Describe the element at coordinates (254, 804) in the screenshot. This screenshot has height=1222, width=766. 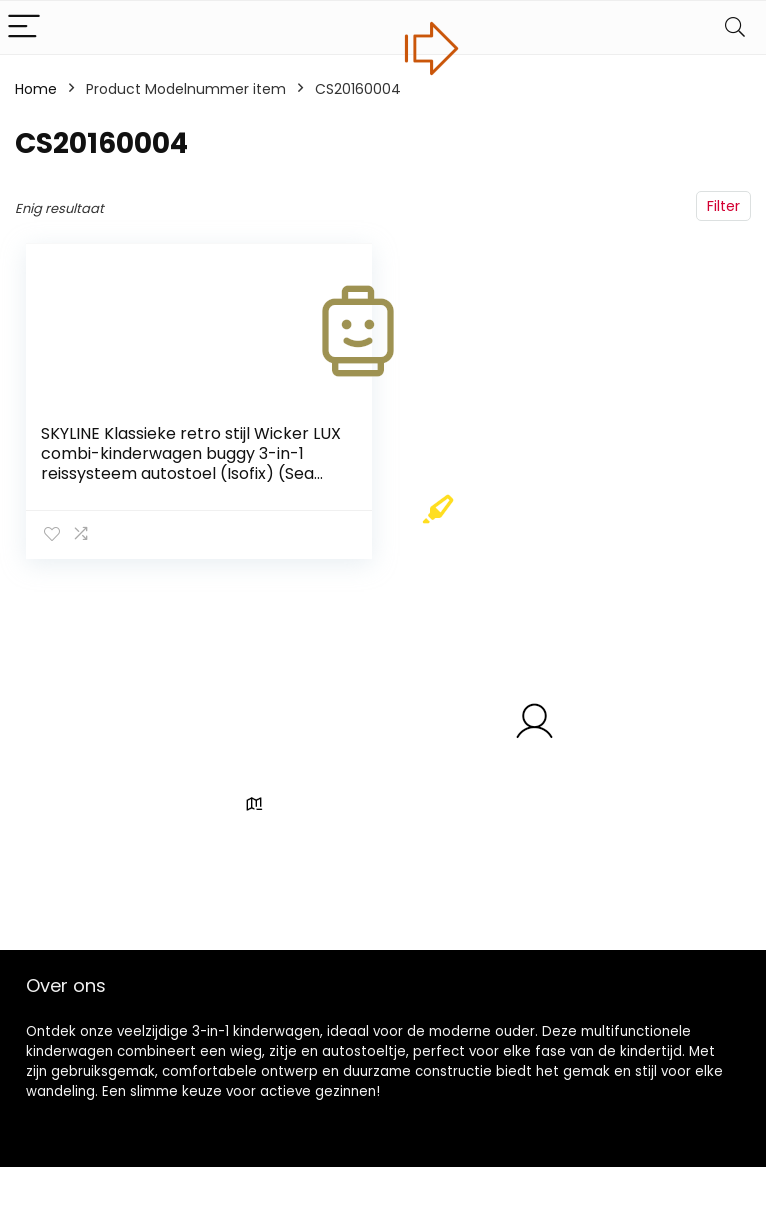
I see `remove a location from the map` at that location.